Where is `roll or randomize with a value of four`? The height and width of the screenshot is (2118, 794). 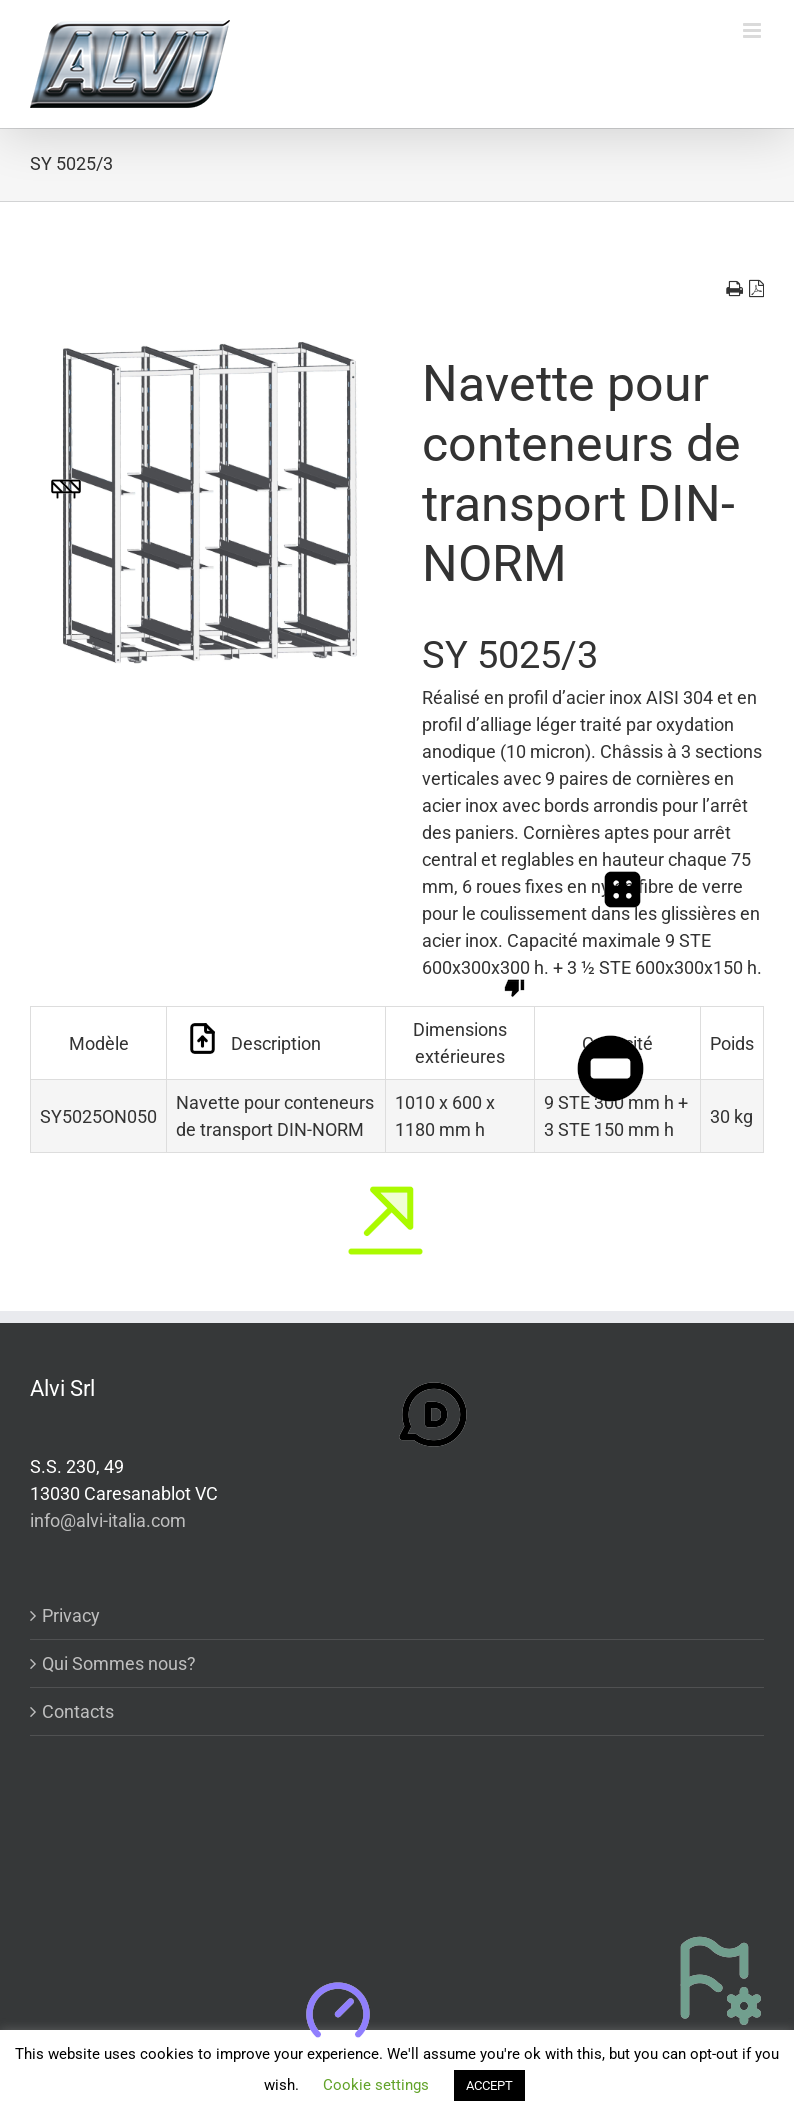
roll or randomize with a value of four is located at coordinates (622, 889).